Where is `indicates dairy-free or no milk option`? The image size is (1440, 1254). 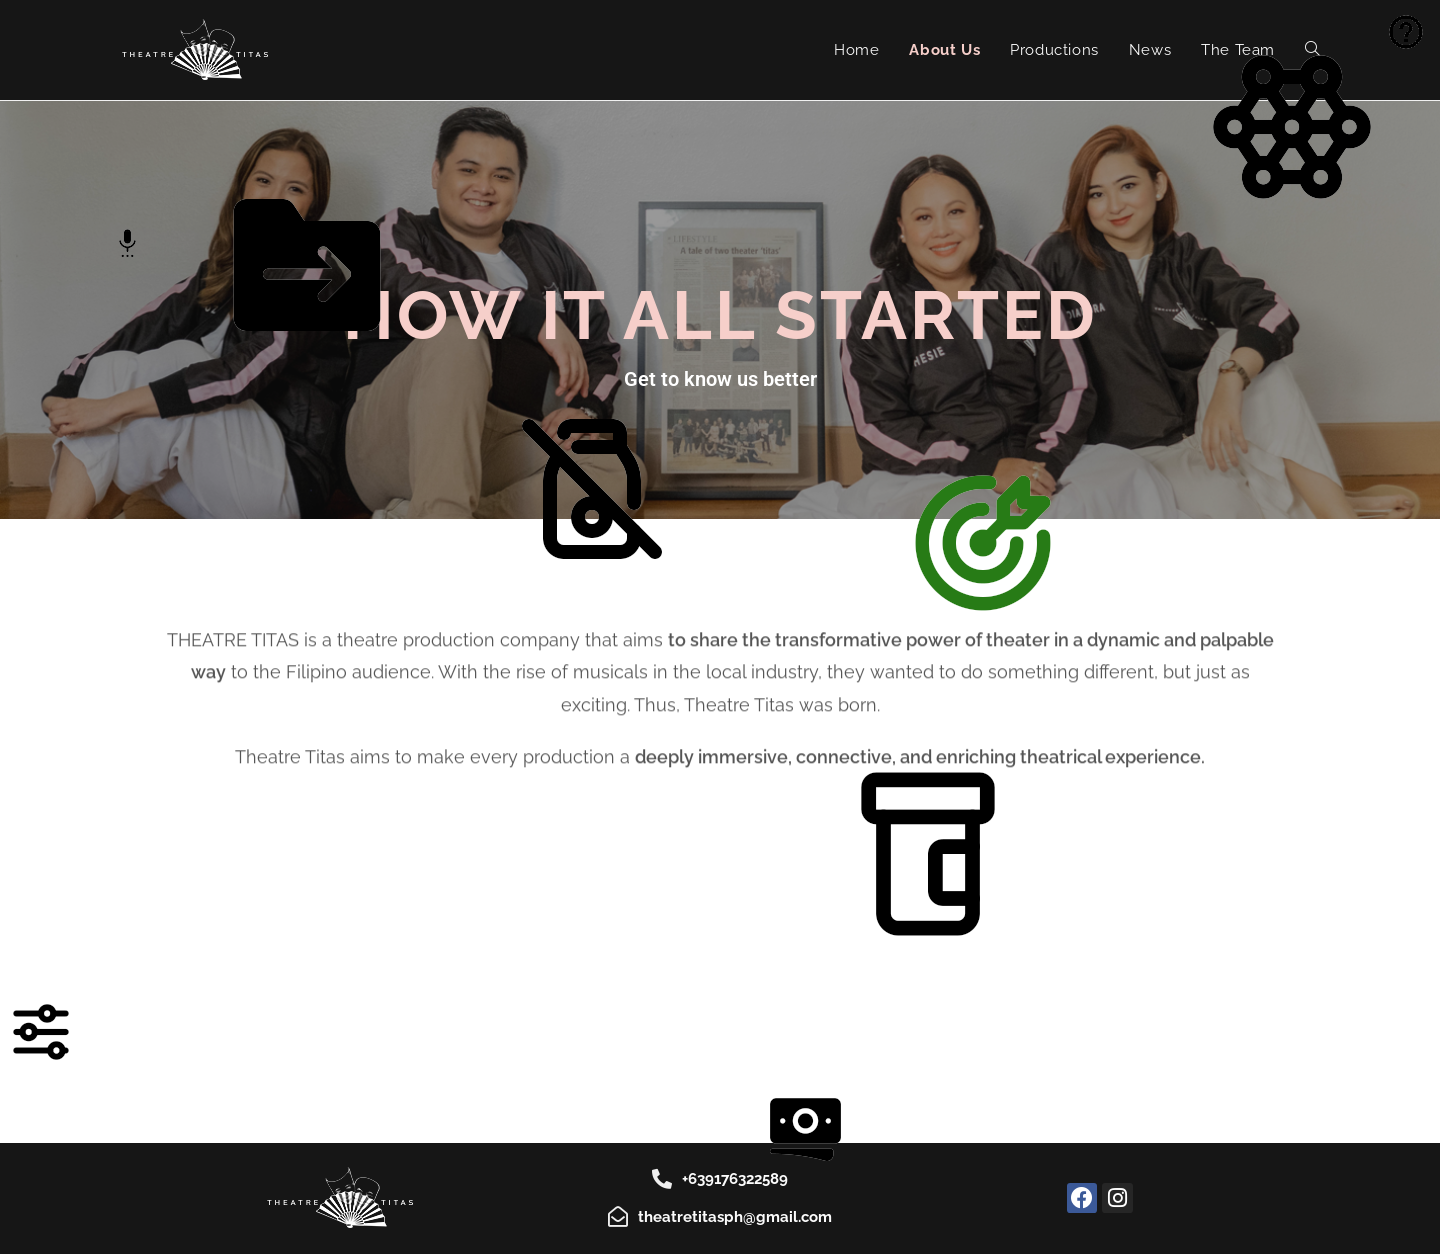 indicates dairy-free or no milk option is located at coordinates (592, 489).